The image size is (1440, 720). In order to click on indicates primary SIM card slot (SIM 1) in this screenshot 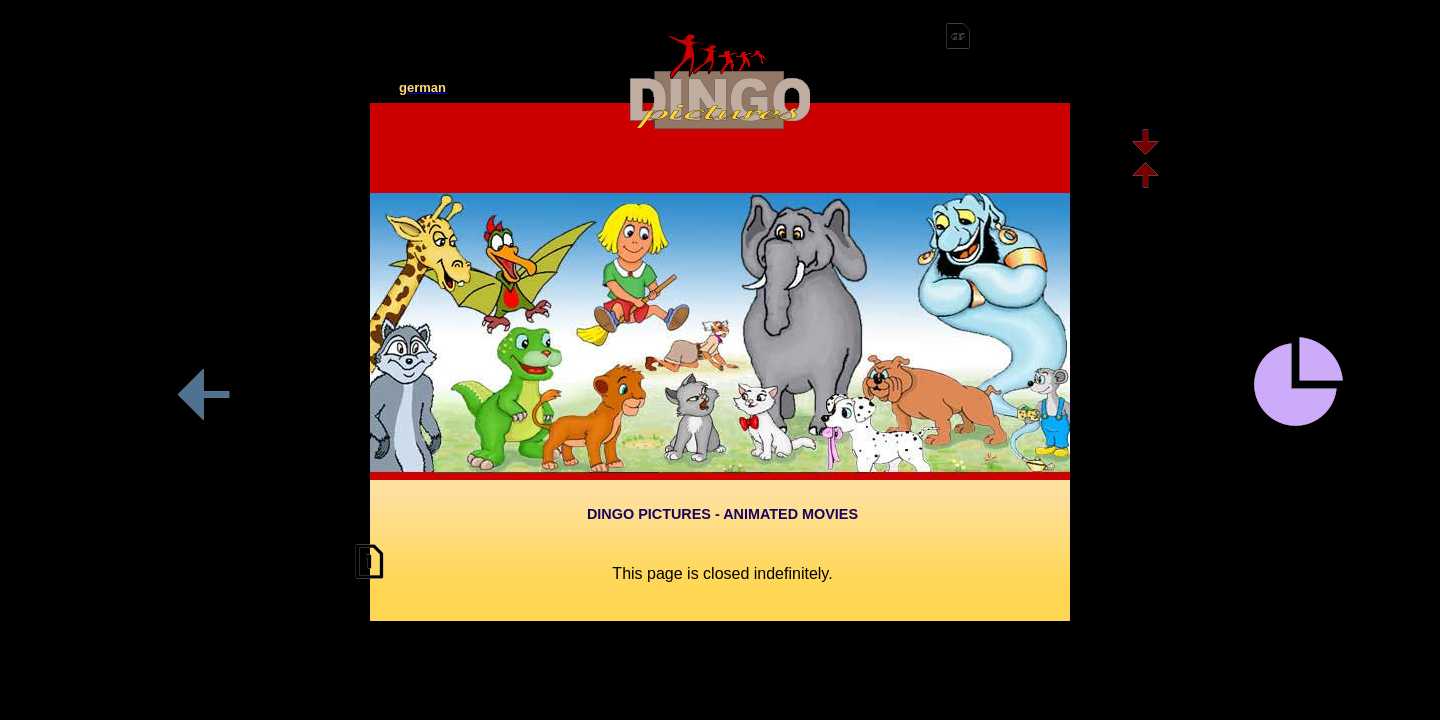, I will do `click(369, 561)`.